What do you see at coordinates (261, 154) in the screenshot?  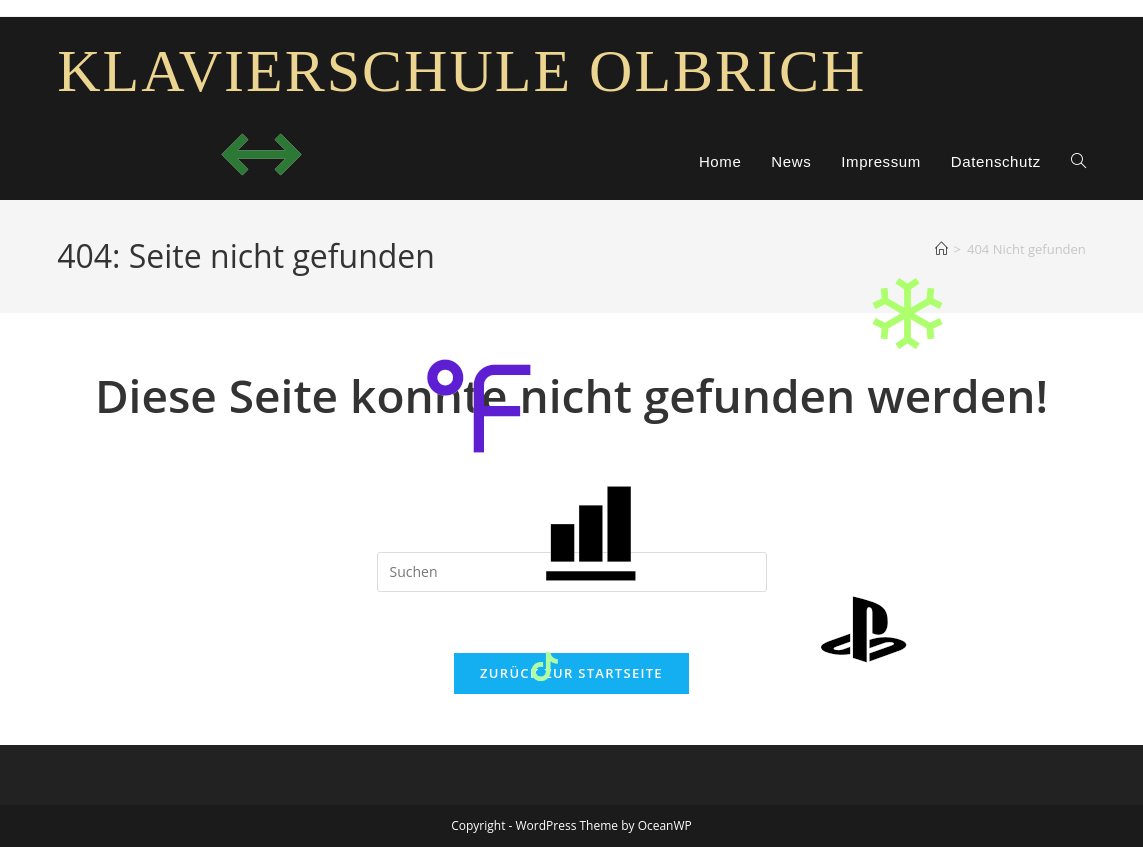 I see `expand content horizontally` at bounding box center [261, 154].